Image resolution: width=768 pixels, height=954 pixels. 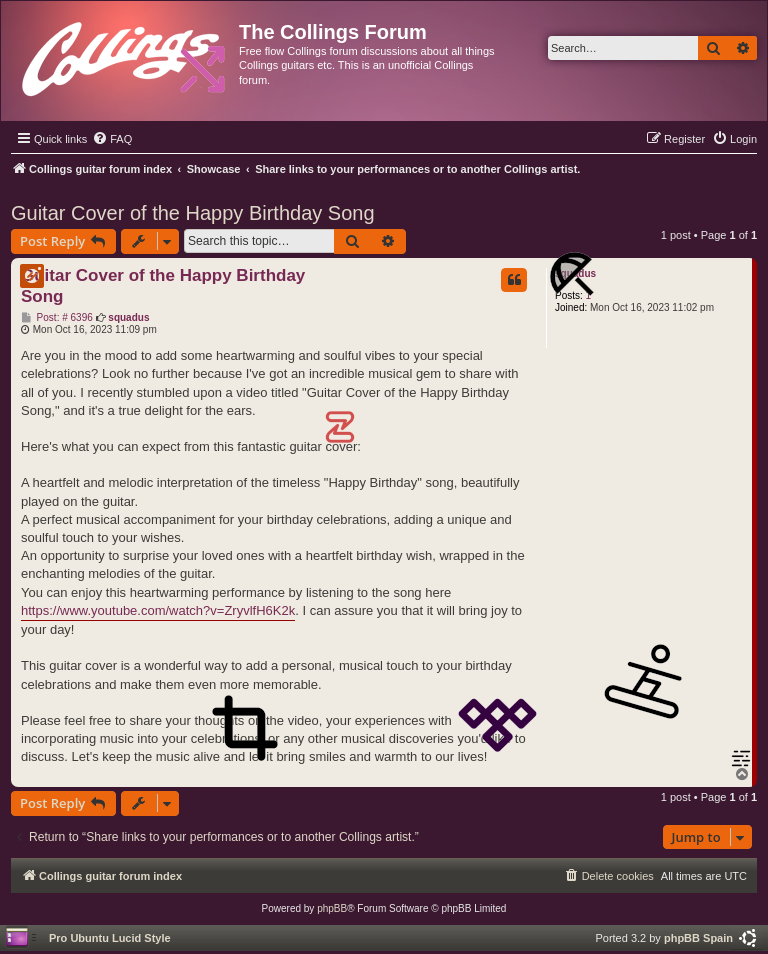 What do you see at coordinates (245, 728) in the screenshot?
I see `crop an image or photo` at bounding box center [245, 728].